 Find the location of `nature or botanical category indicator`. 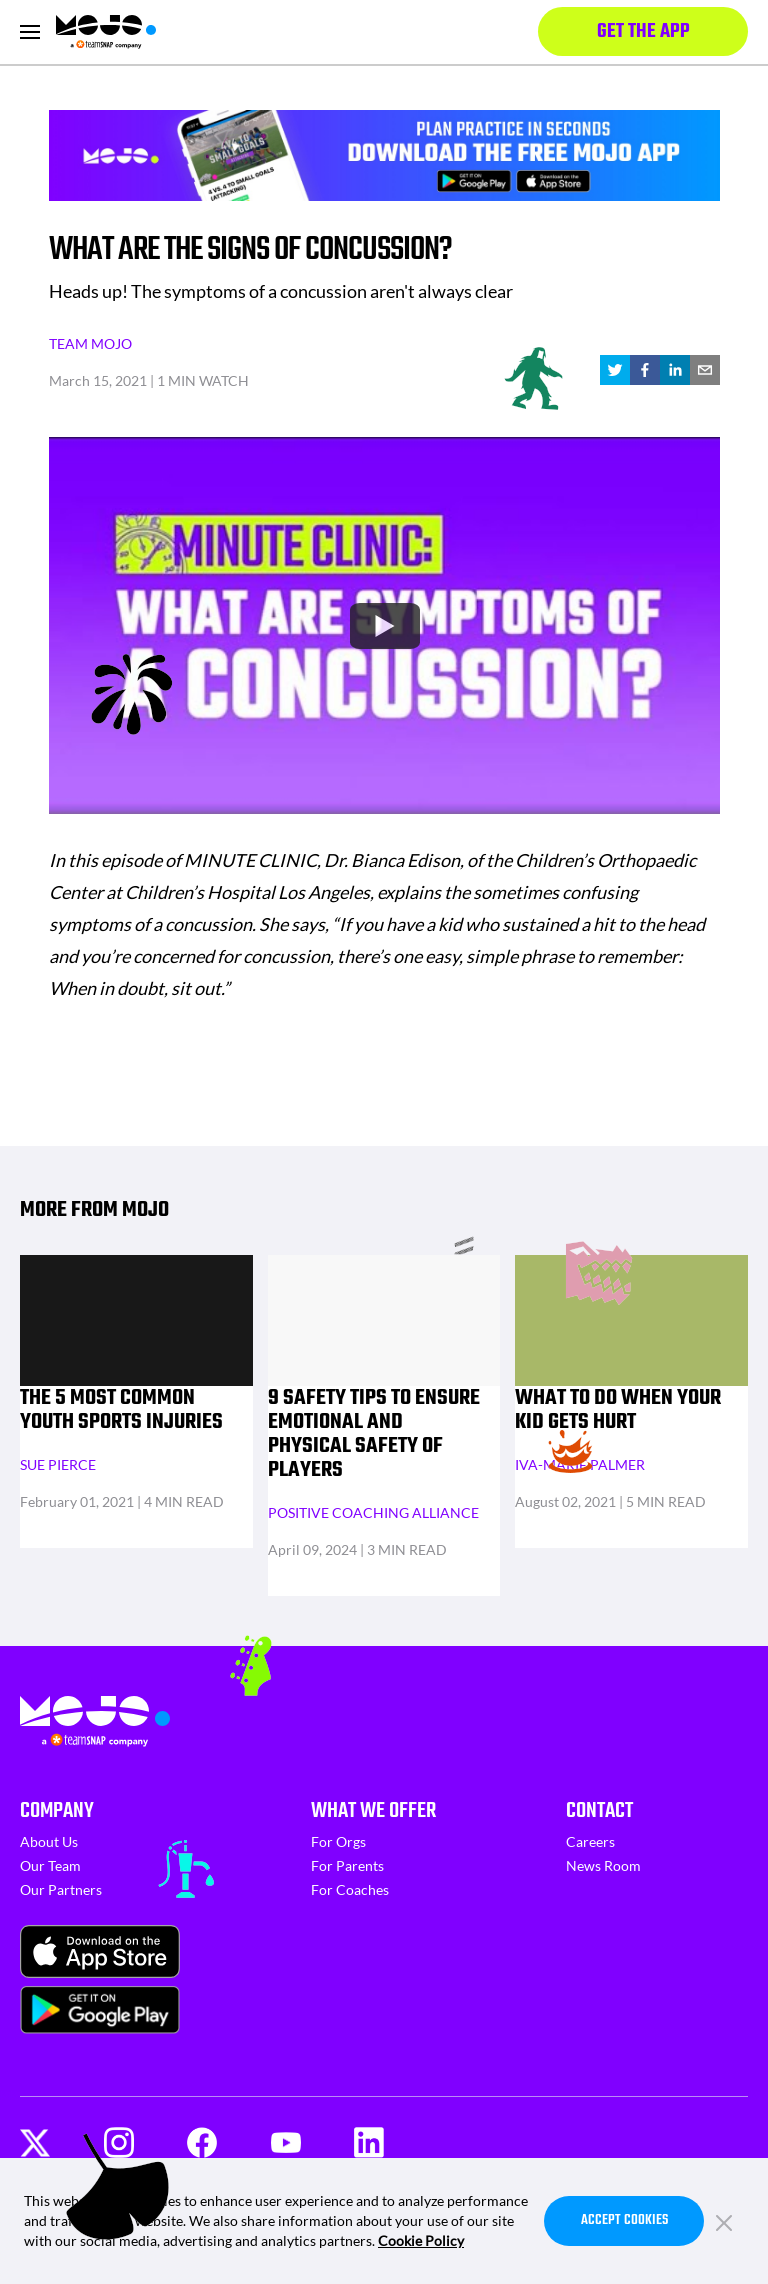

nature or botanical category indicator is located at coordinates (117, 2186).